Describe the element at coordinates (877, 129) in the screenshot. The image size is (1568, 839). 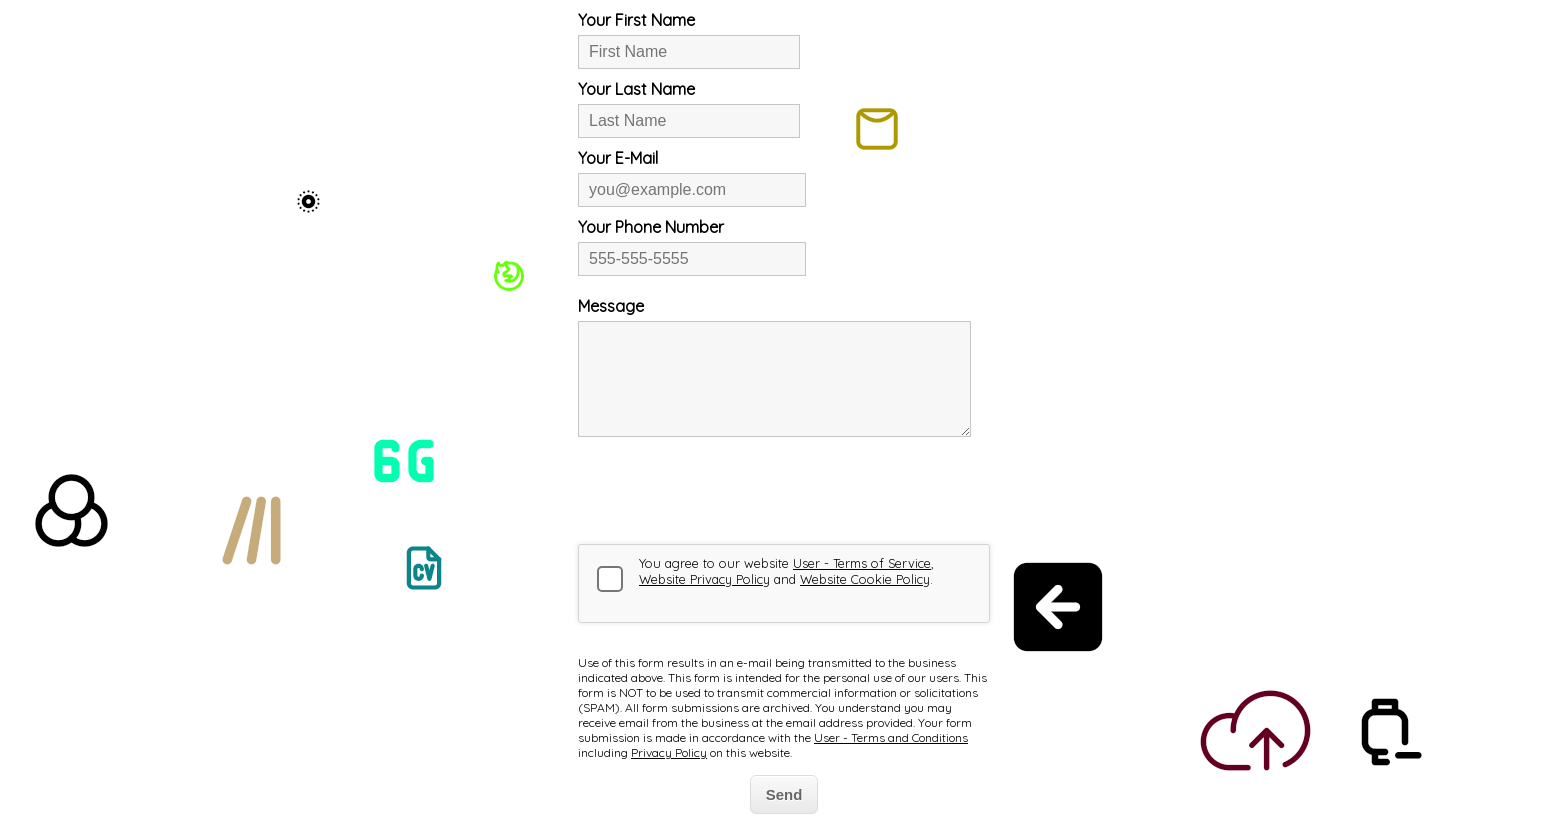
I see `hang dry laundry care instruction` at that location.